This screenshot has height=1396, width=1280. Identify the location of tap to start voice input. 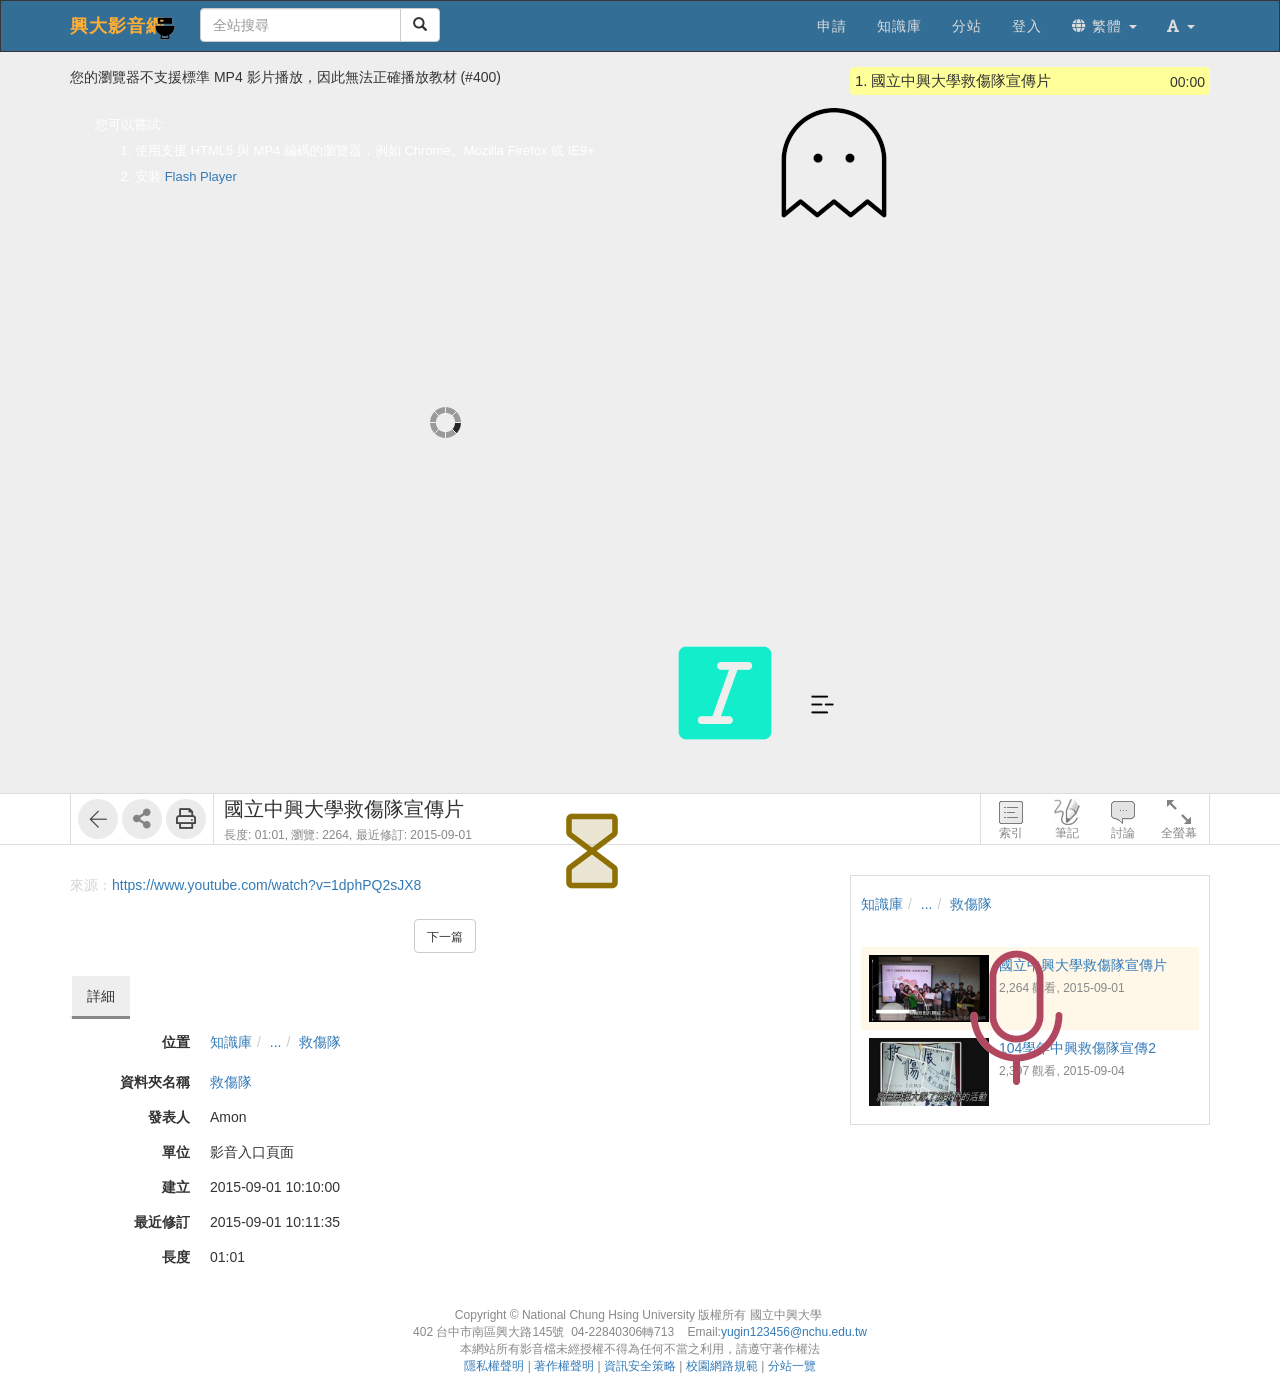
(1016, 1015).